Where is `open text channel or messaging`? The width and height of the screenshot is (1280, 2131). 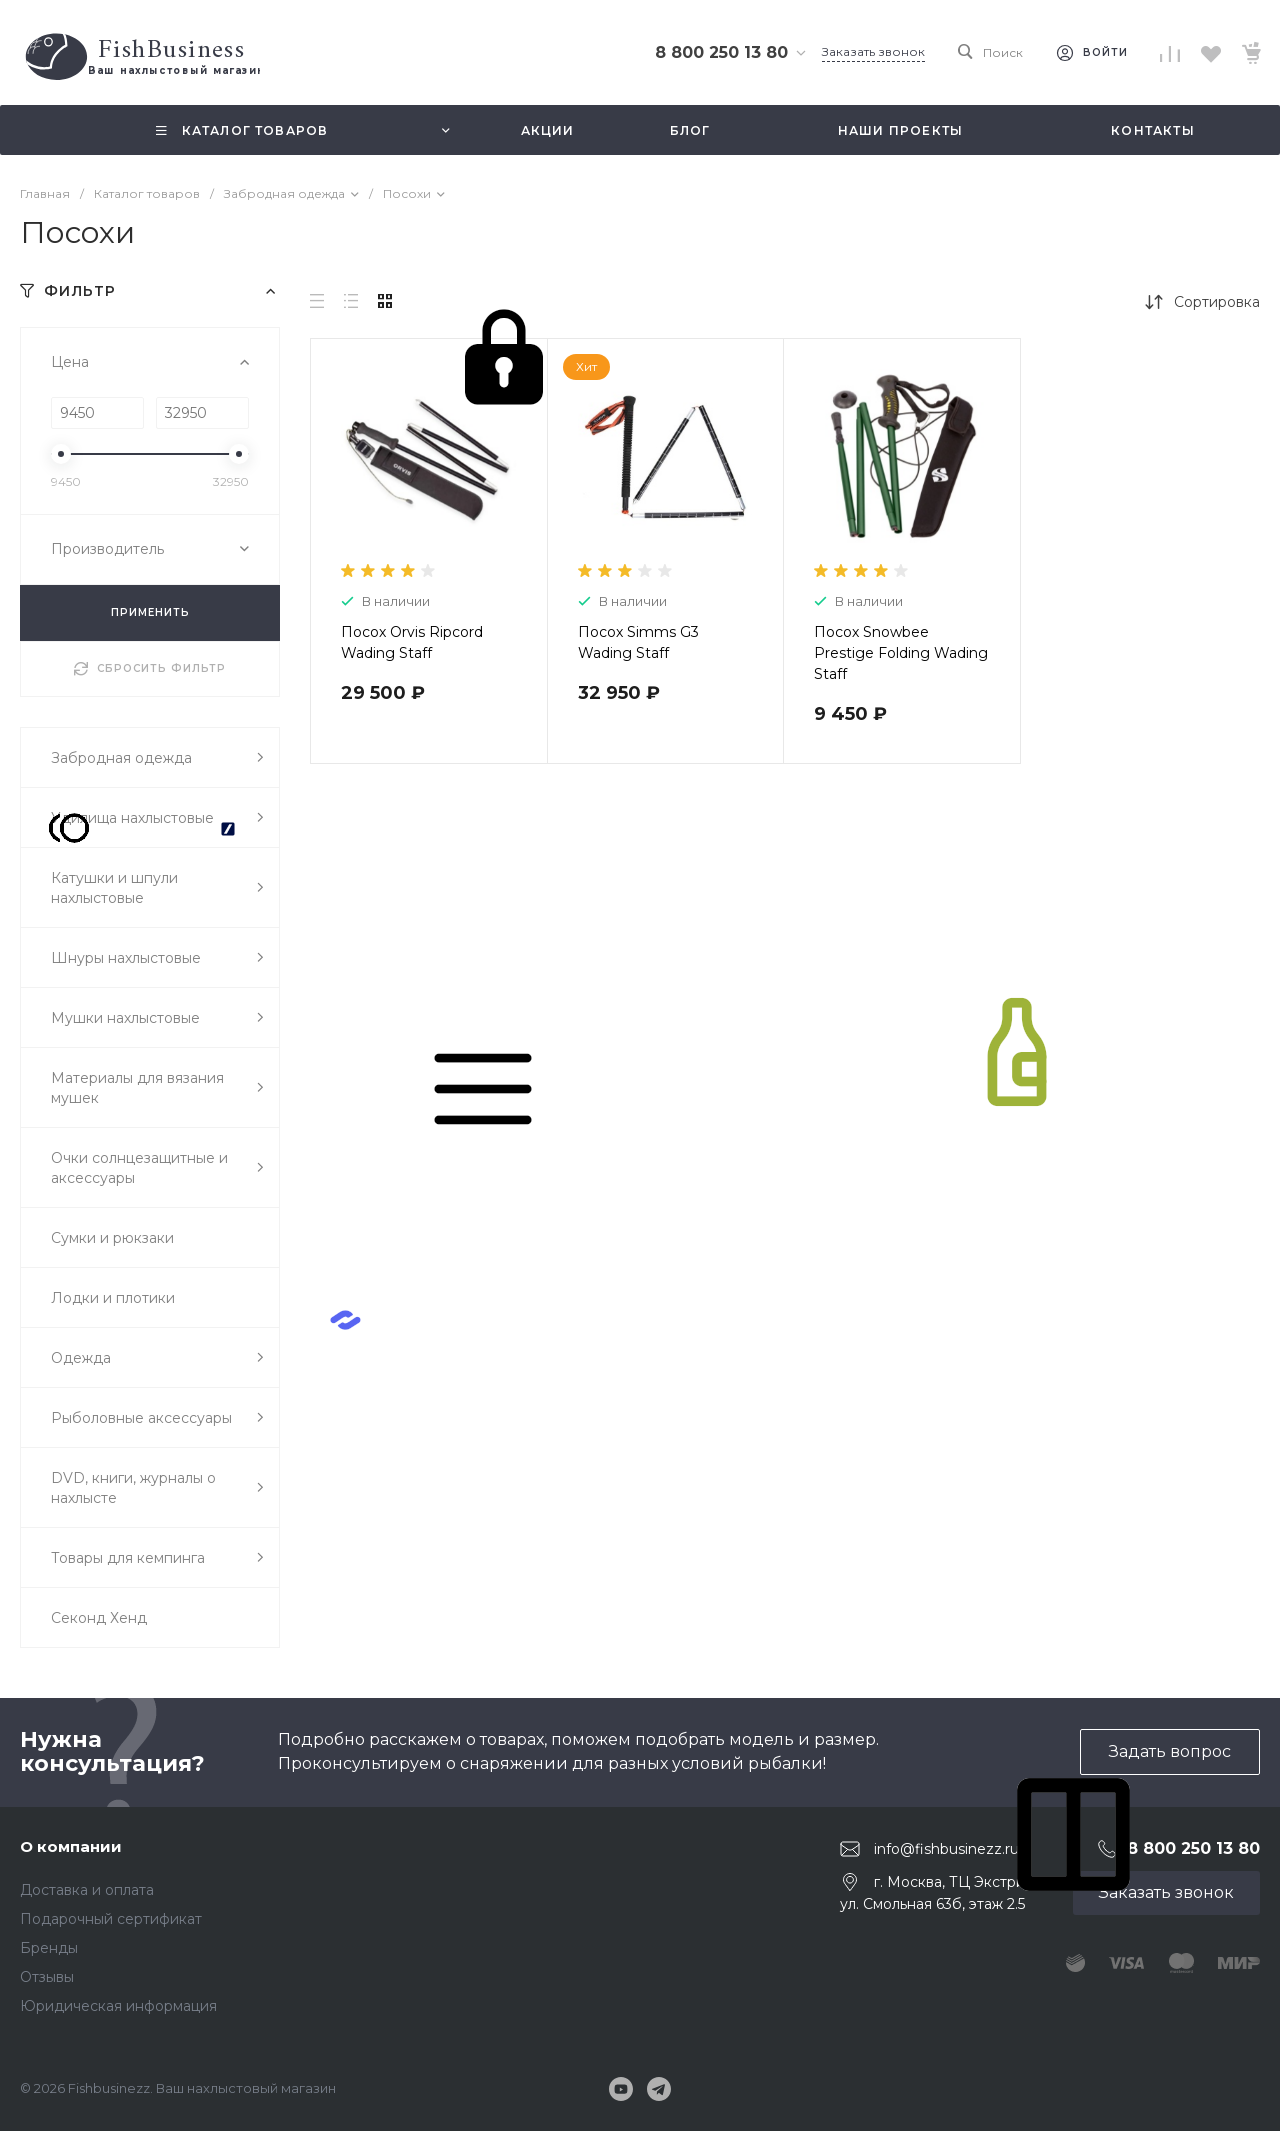 open text channel or messaging is located at coordinates (483, 1089).